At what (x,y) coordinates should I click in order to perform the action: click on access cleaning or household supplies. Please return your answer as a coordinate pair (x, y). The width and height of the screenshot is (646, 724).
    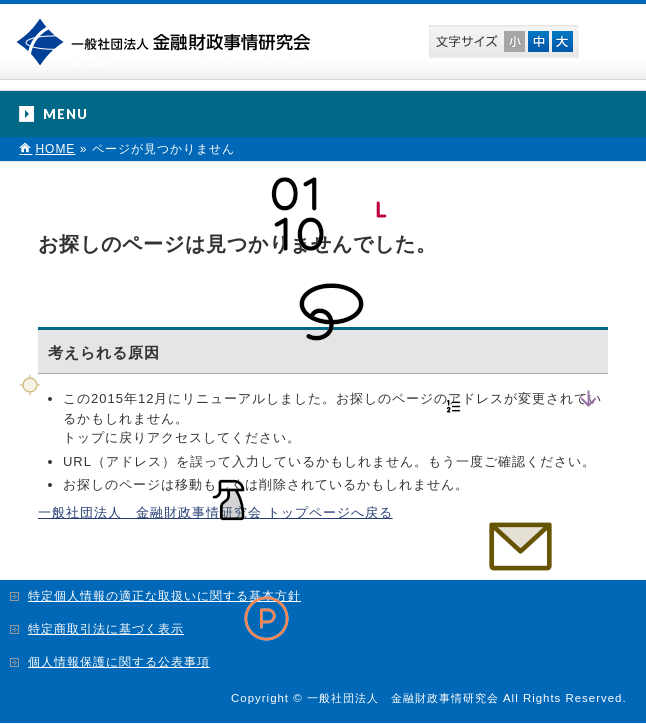
    Looking at the image, I should click on (230, 500).